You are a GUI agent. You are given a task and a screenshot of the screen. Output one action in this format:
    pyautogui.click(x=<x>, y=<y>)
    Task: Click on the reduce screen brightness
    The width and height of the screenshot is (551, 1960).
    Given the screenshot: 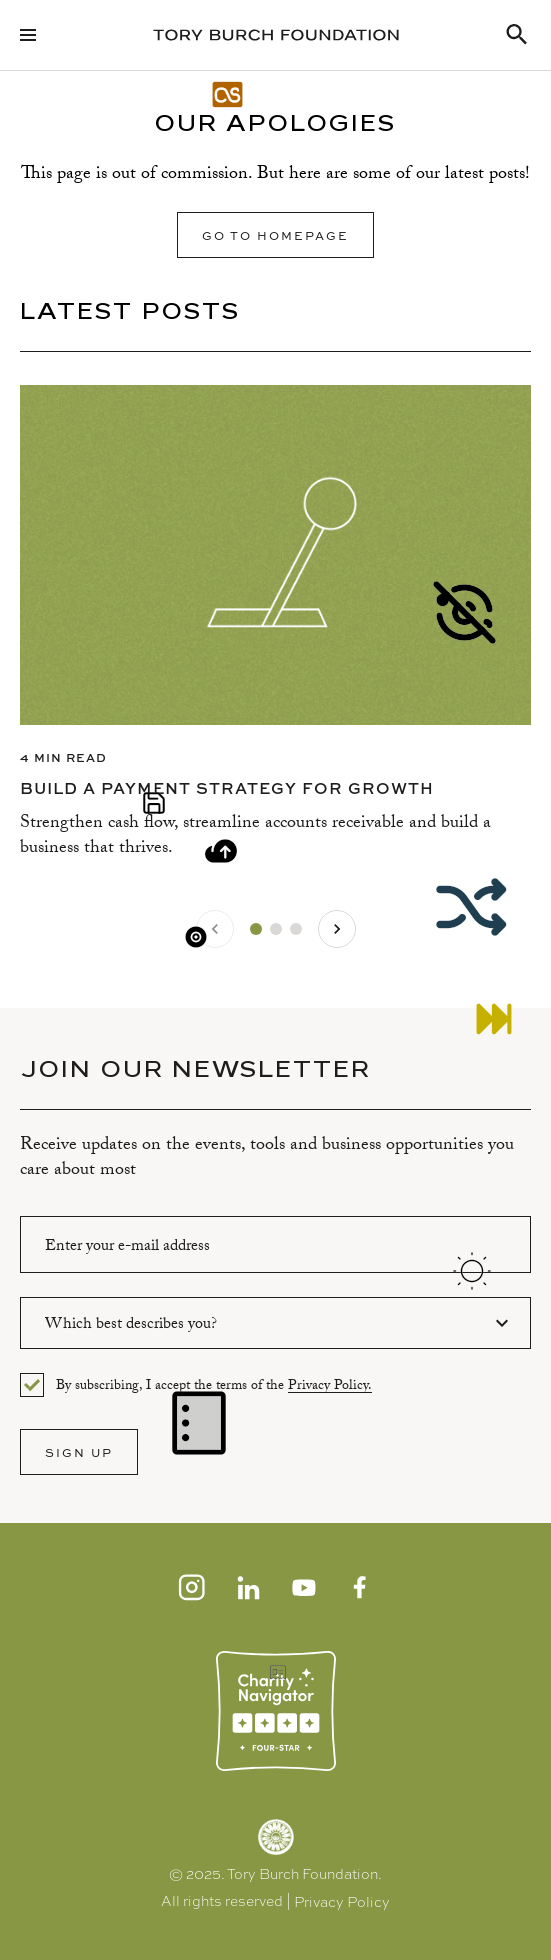 What is the action you would take?
    pyautogui.click(x=472, y=1271)
    